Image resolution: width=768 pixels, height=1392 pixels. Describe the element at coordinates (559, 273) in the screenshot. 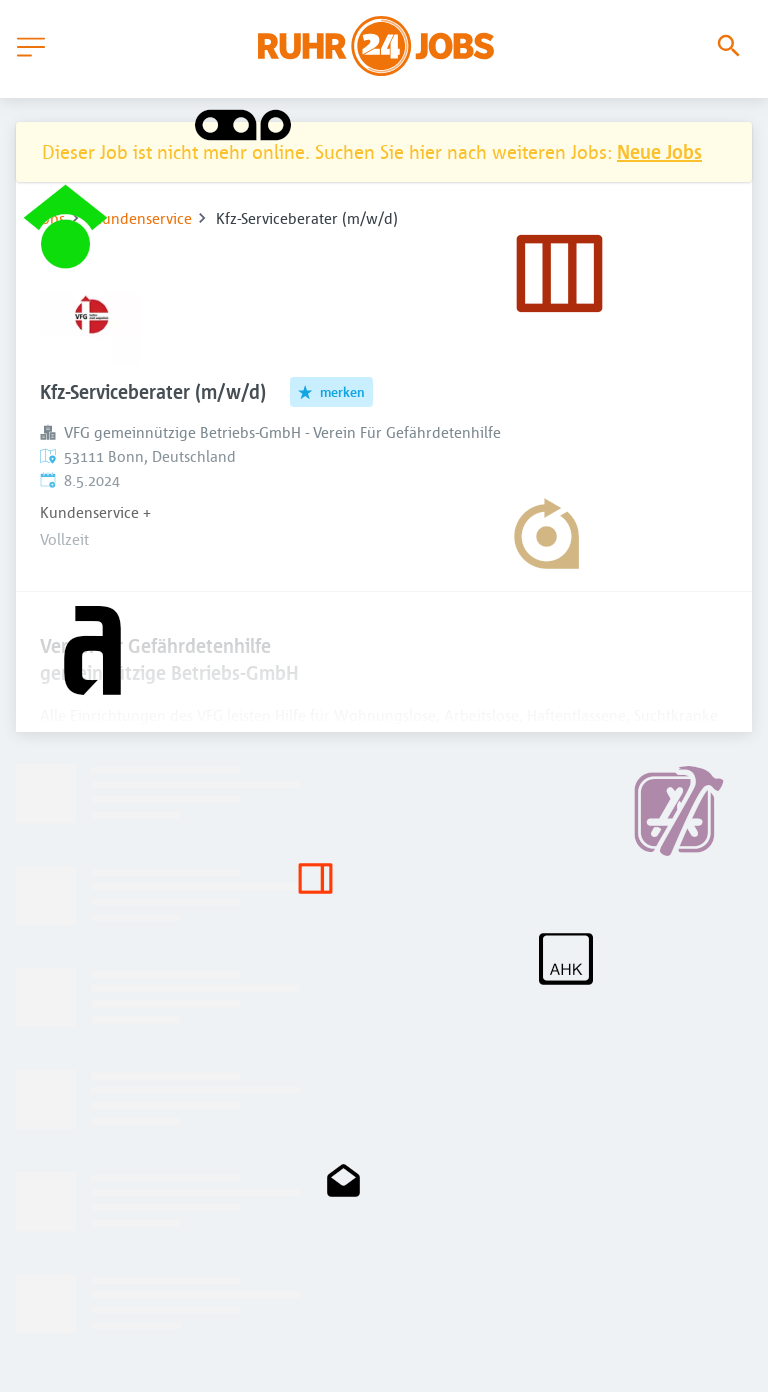

I see `switch to kanban board view` at that location.